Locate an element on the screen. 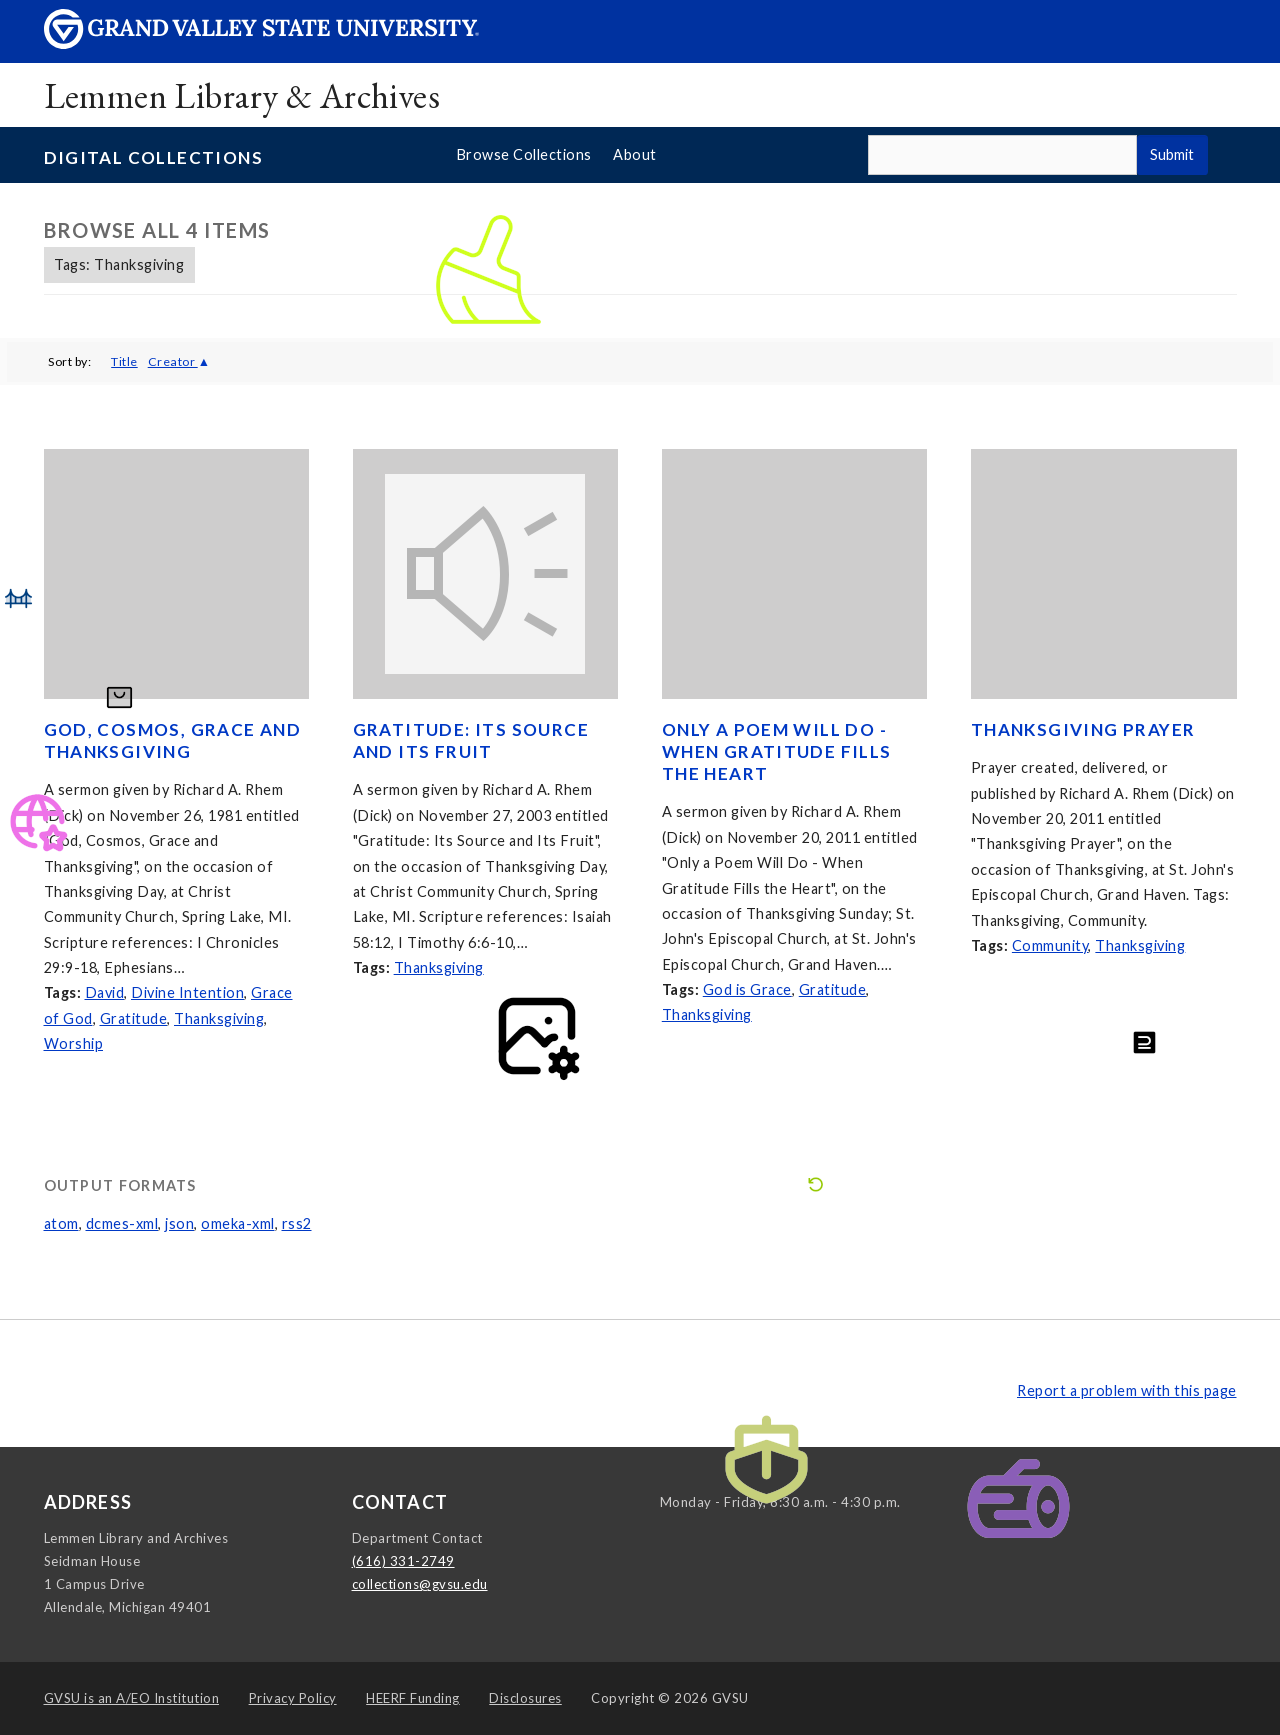  restart the debugging session is located at coordinates (815, 1184).